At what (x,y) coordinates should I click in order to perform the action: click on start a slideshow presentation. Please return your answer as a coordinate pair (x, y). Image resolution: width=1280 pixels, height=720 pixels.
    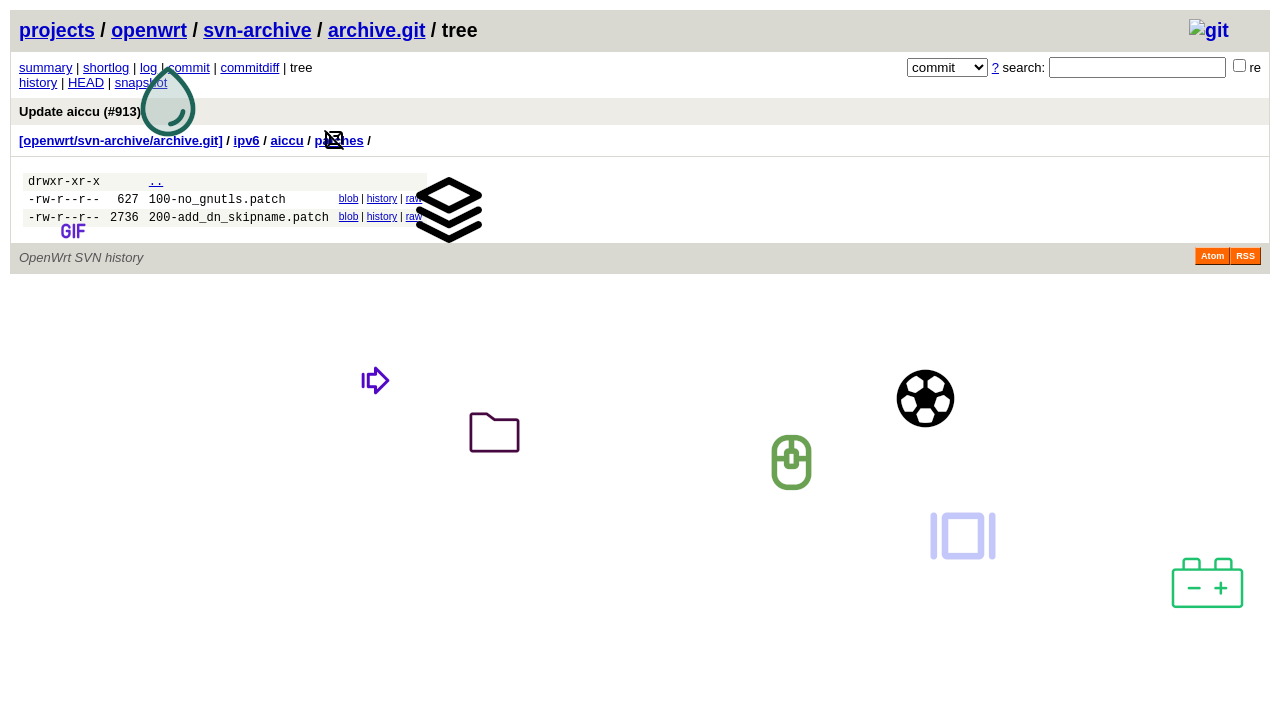
    Looking at the image, I should click on (963, 536).